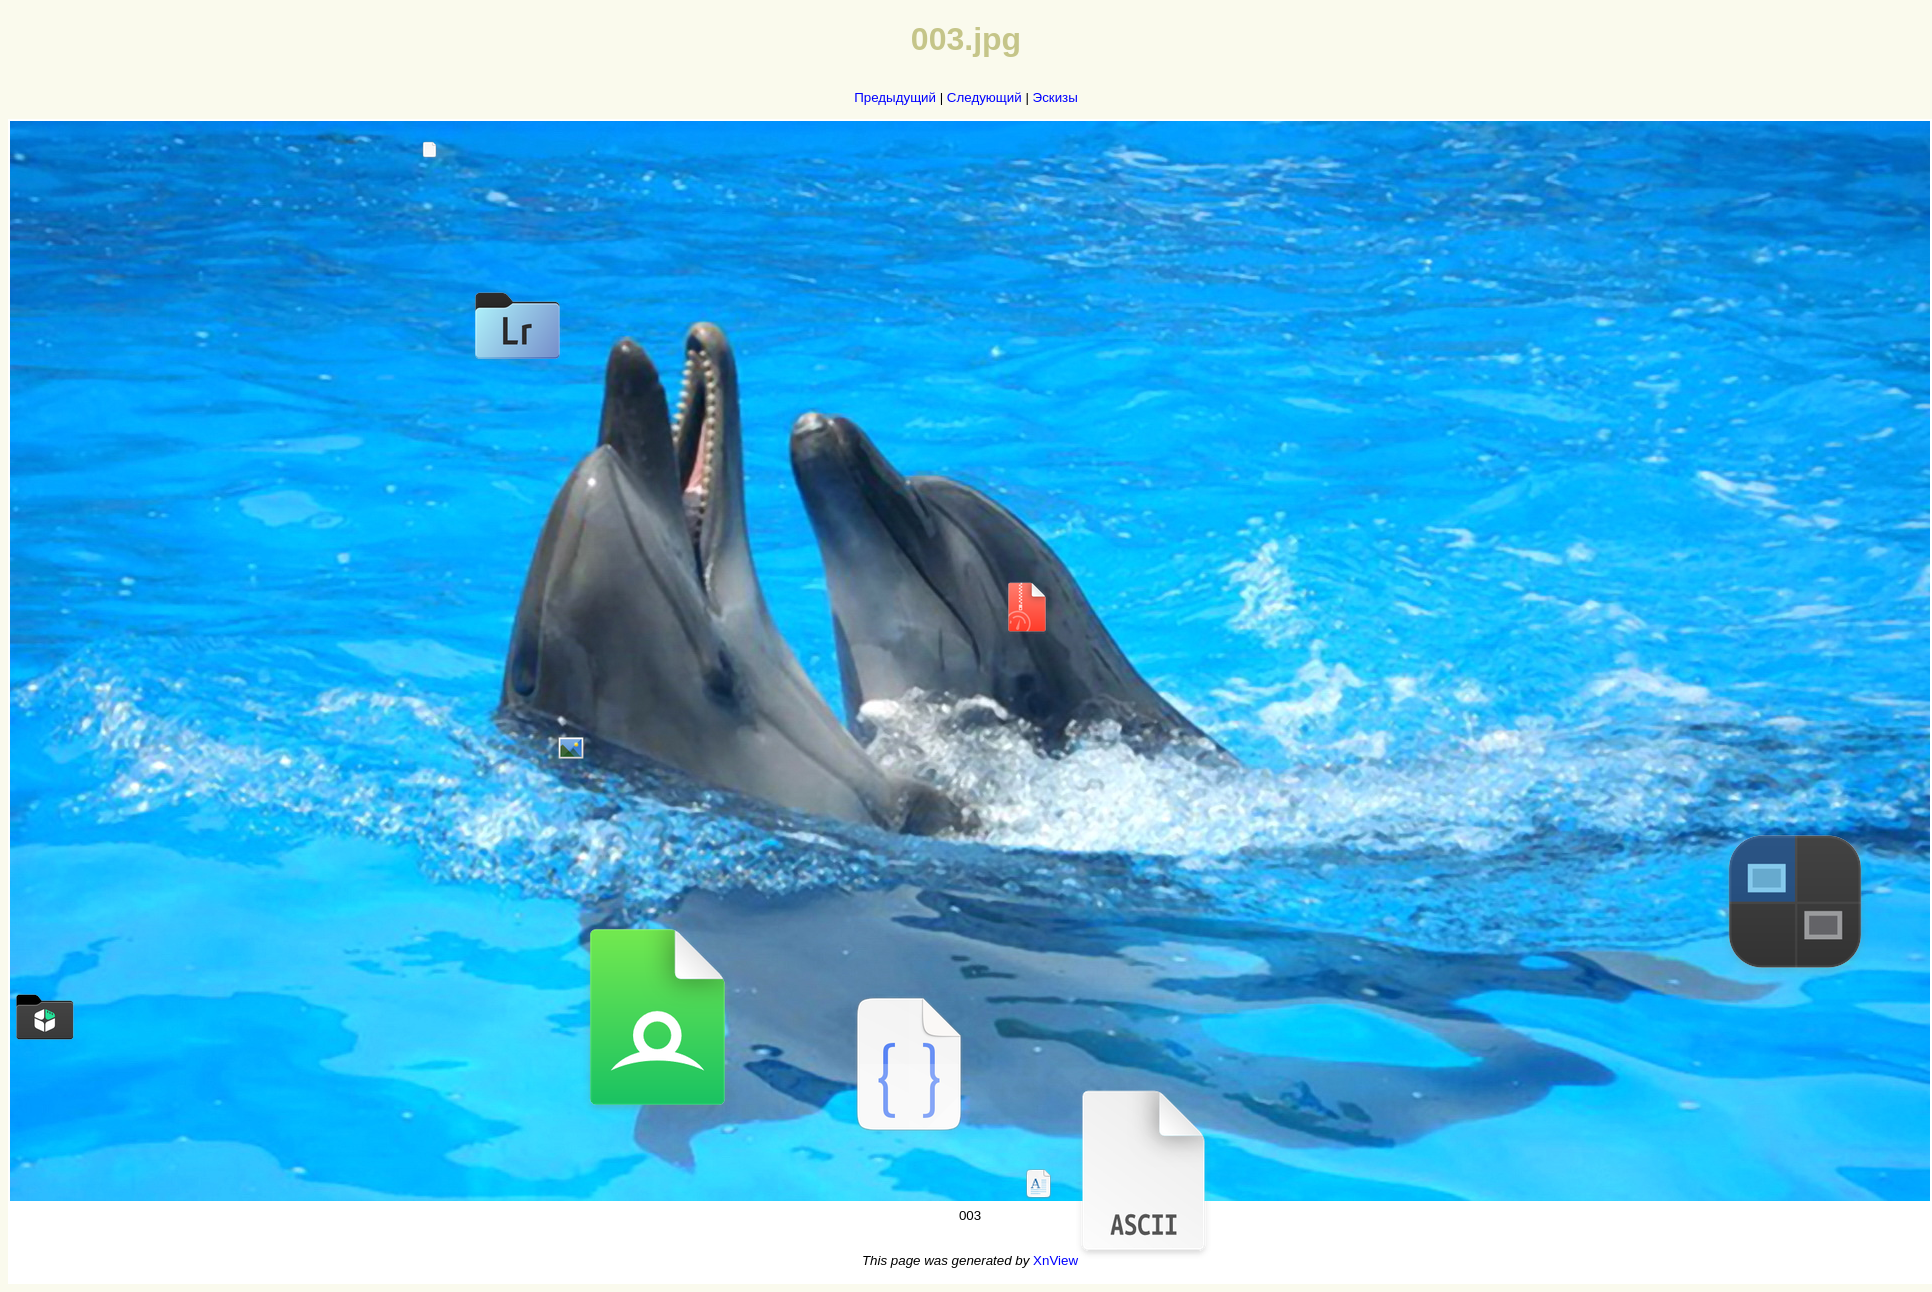 Image resolution: width=1932 pixels, height=1292 pixels. Describe the element at coordinates (44, 1018) in the screenshot. I see `open wondershare filmstock assets folder` at that location.